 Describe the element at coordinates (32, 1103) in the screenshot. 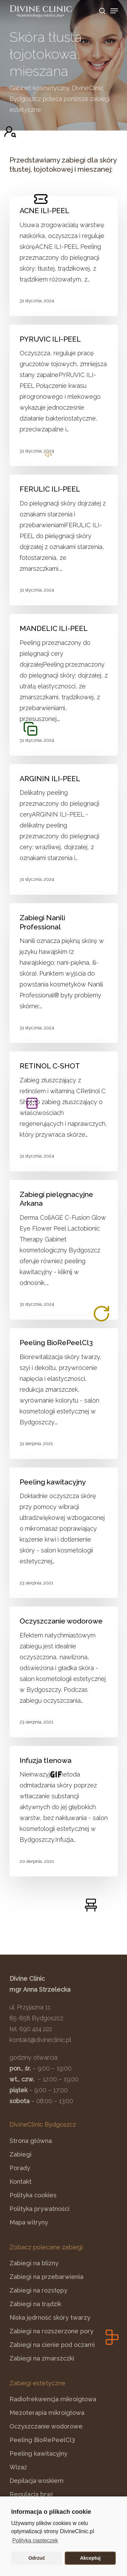

I see `toggle top and bottom panel layout` at that location.